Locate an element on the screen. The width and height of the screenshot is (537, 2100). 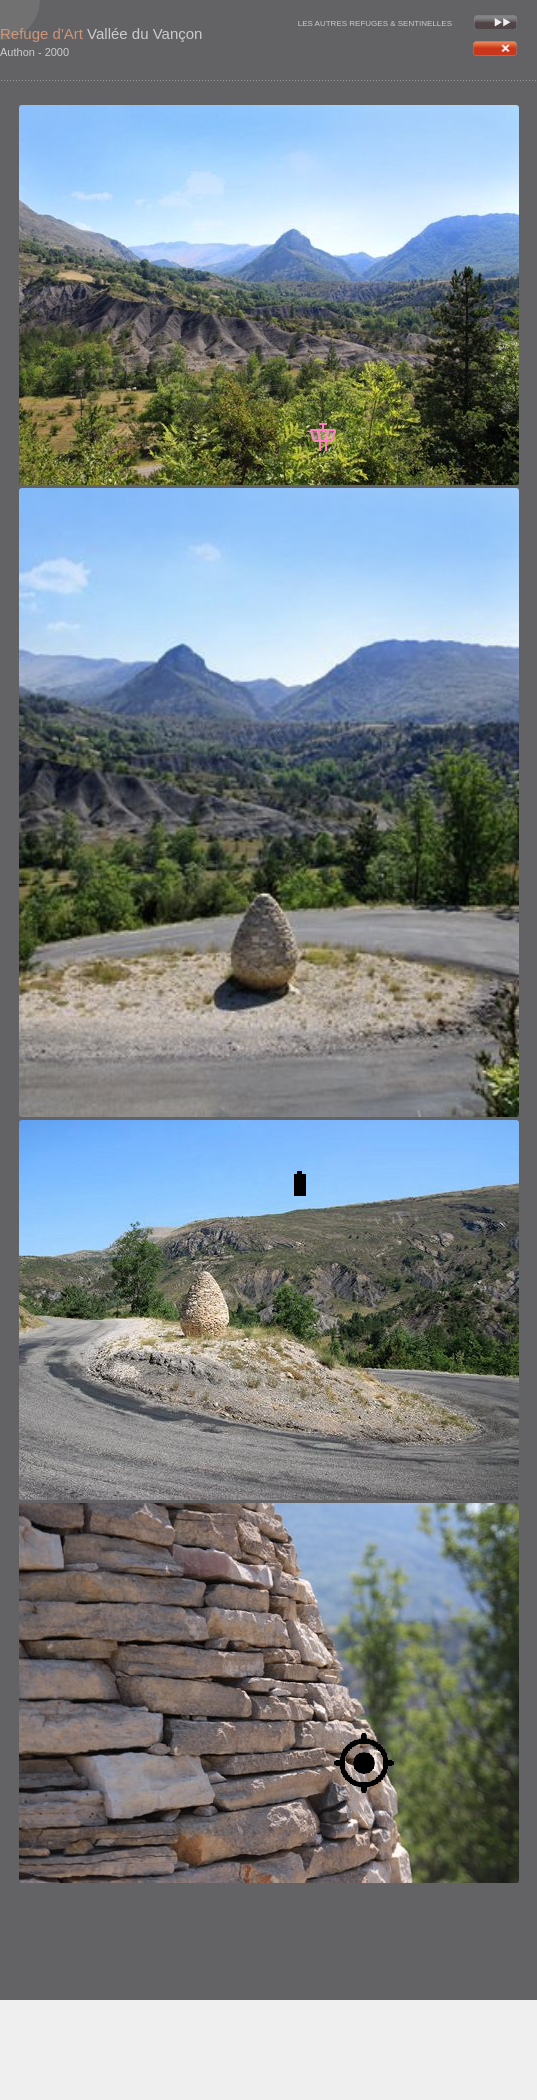
indicates GPS location is locked and active is located at coordinates (364, 1763).